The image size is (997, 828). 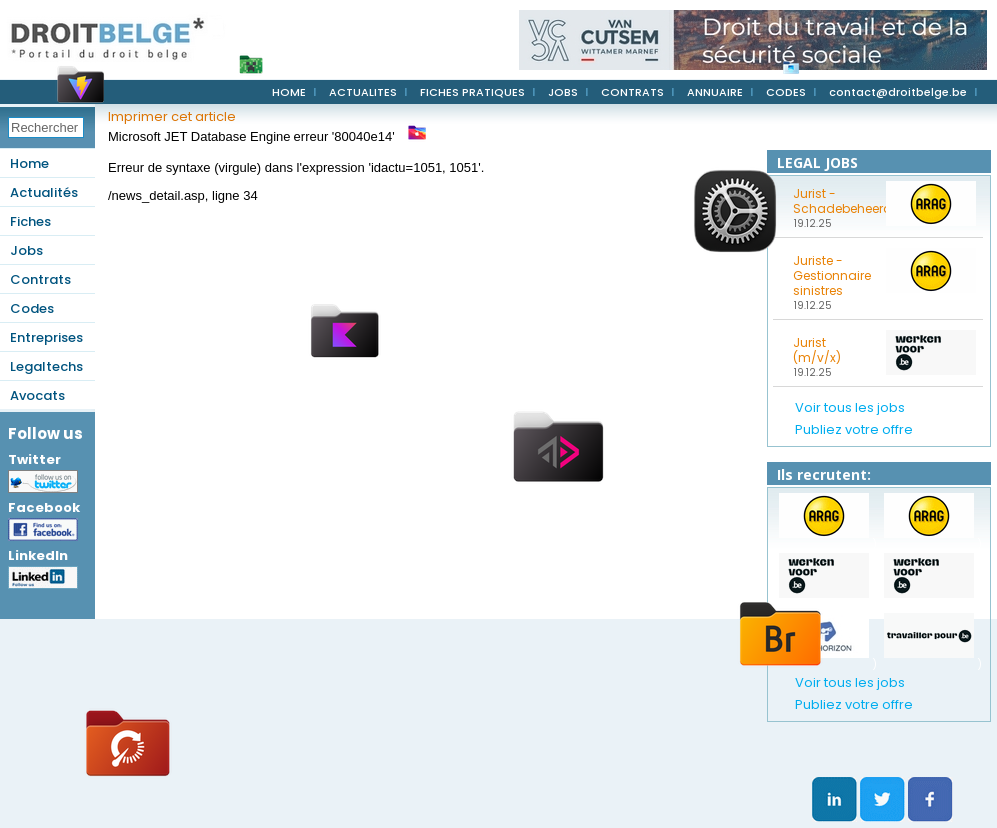 I want to click on open microsoft warehouse management files, so click(x=791, y=68).